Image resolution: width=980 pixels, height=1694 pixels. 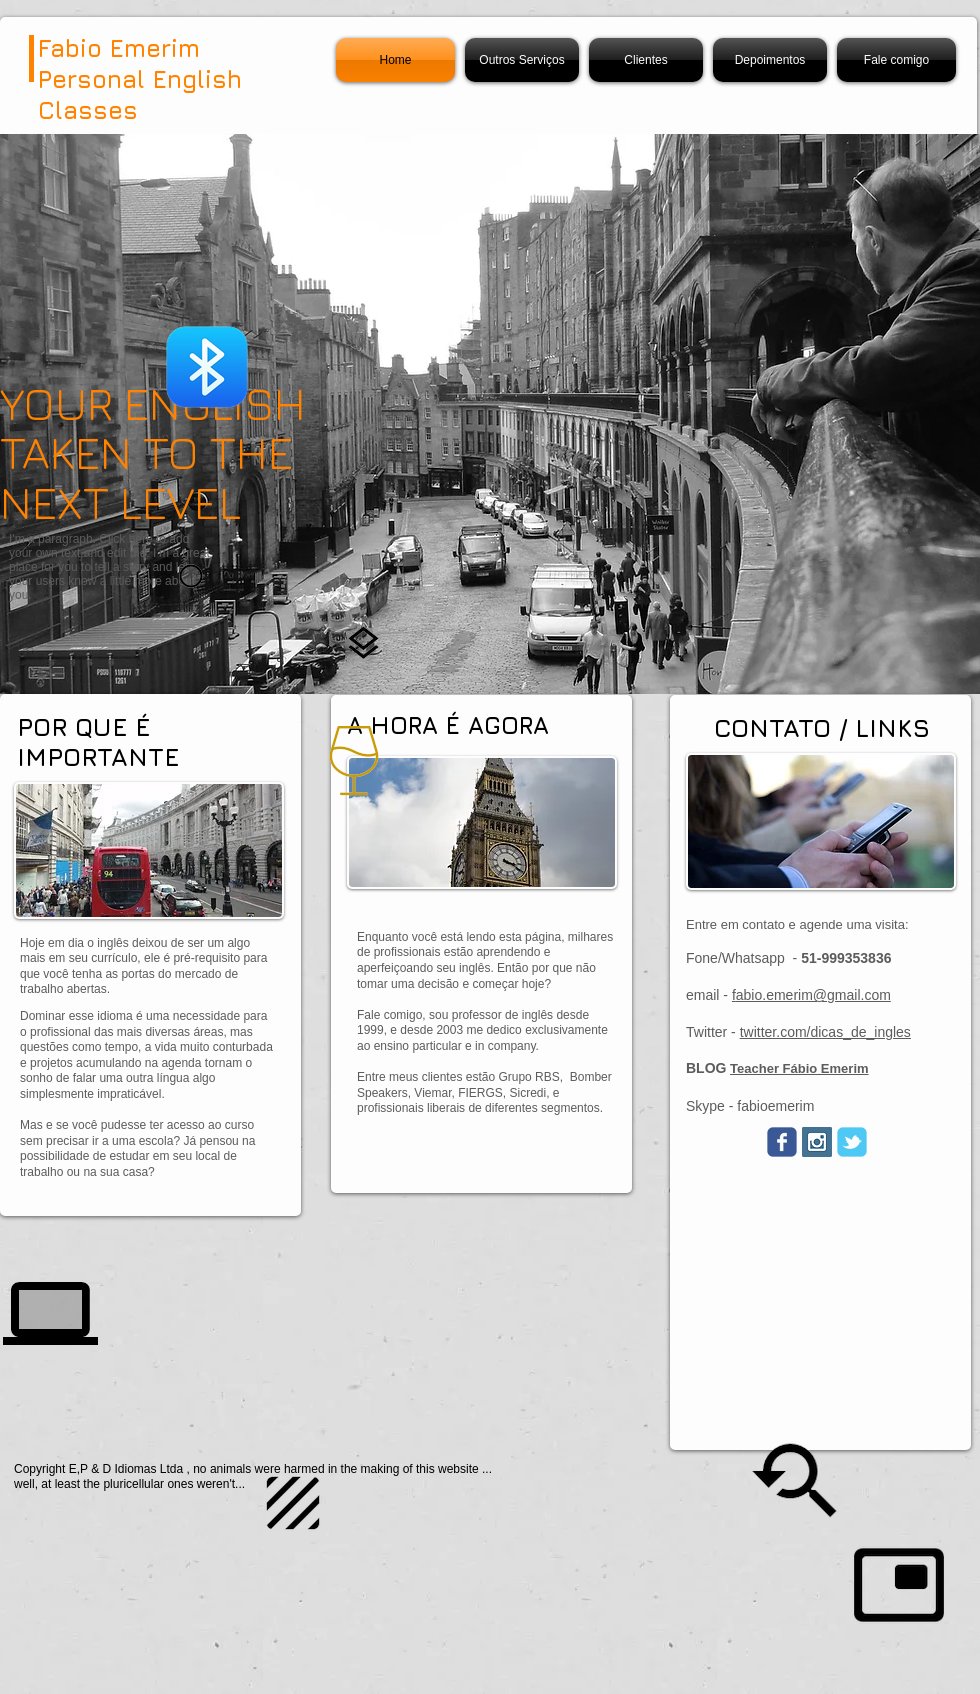 I want to click on access desktop or computer settings, so click(x=50, y=1313).